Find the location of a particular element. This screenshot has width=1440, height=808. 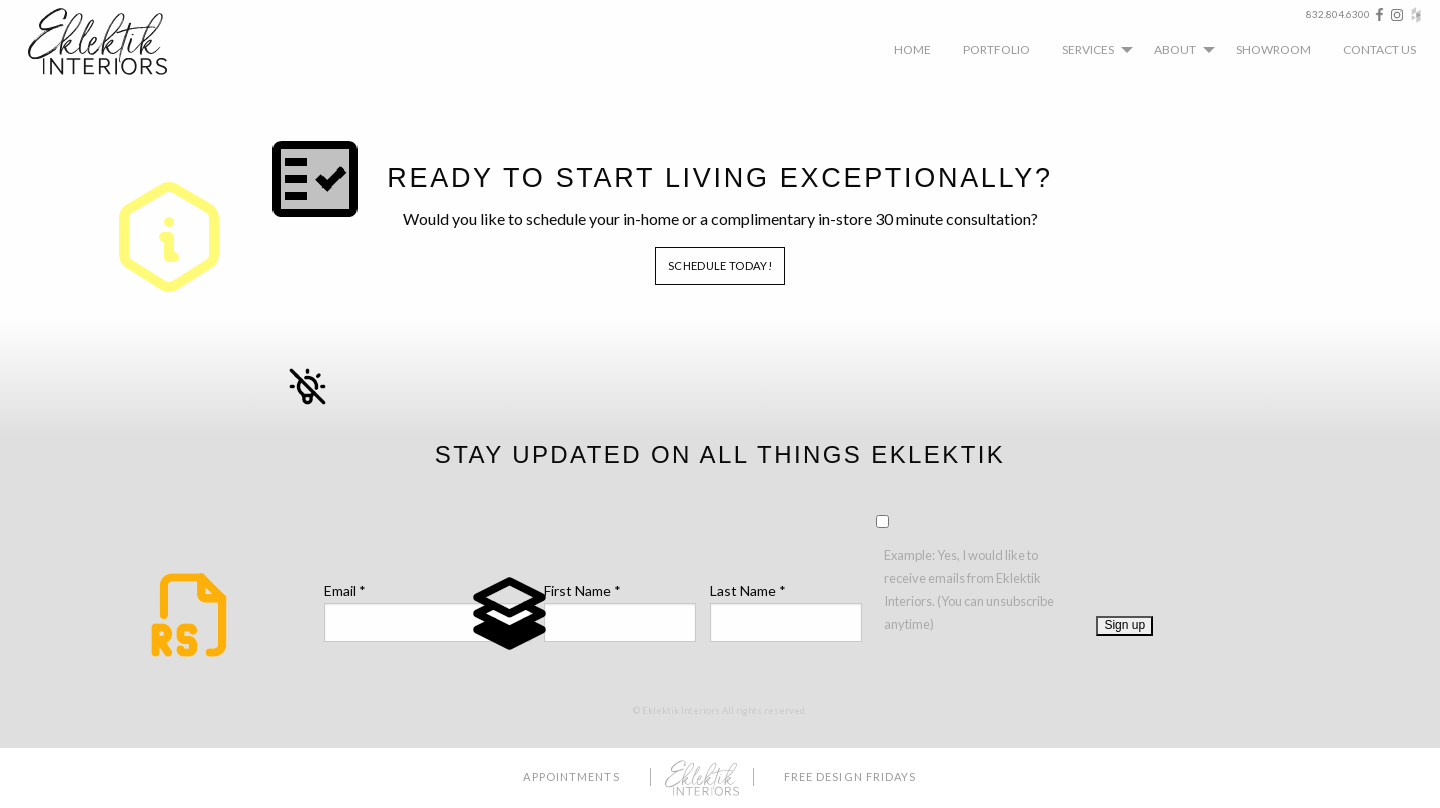

disable light mode or brightness is located at coordinates (307, 386).